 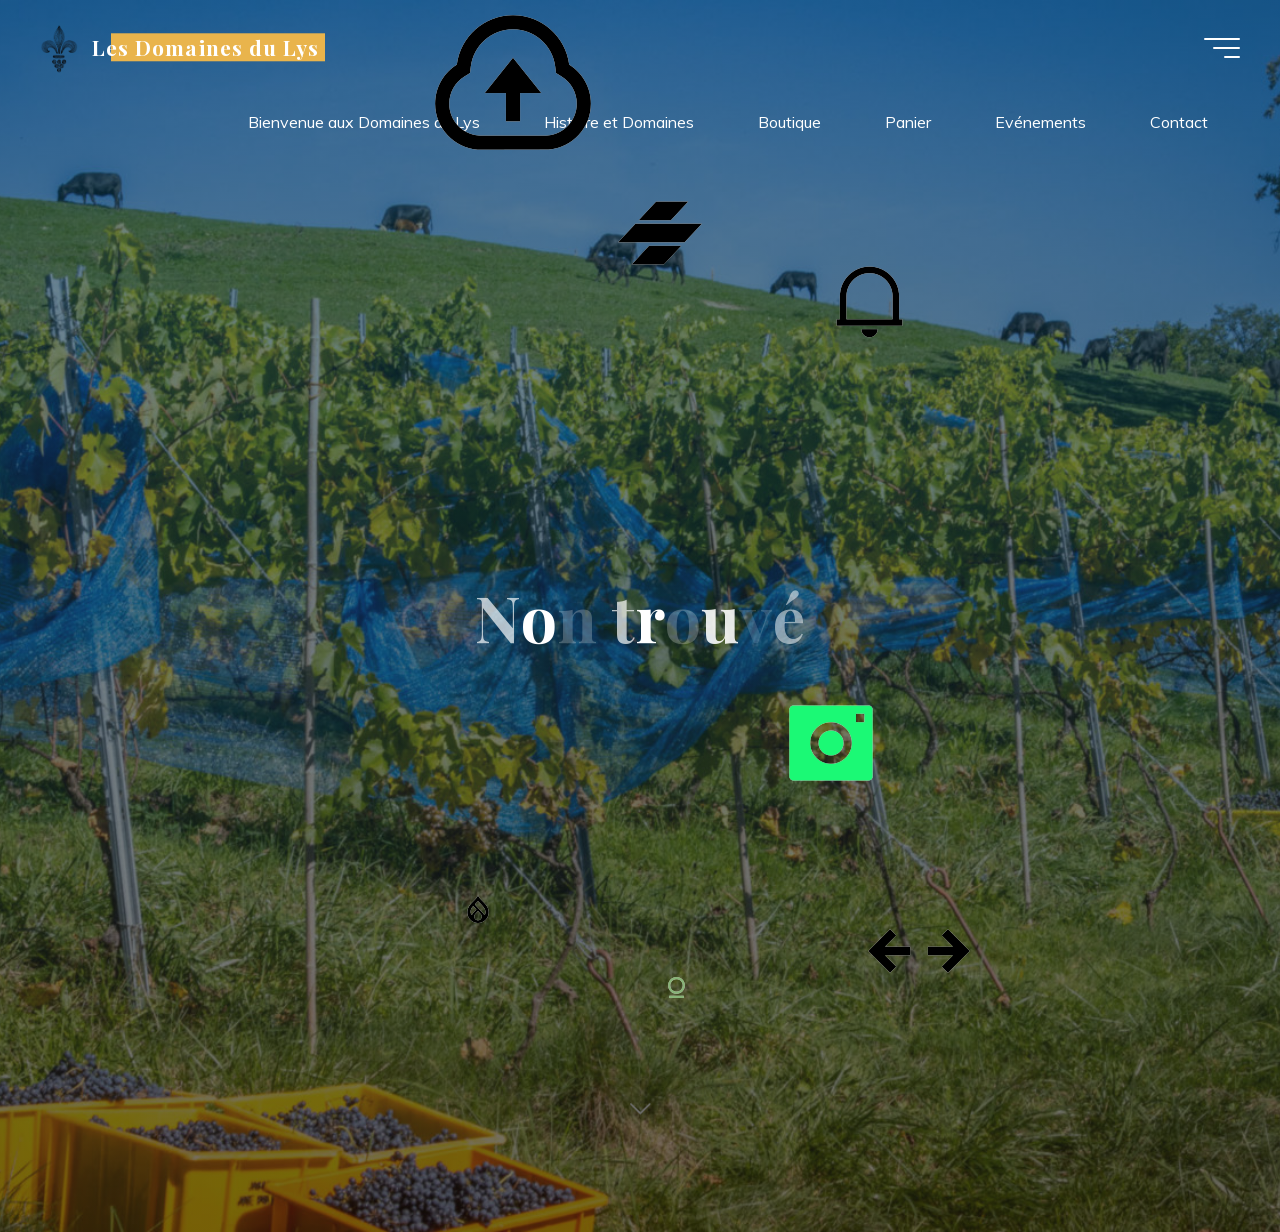 I want to click on upload file to cloud storage, so click(x=513, y=86).